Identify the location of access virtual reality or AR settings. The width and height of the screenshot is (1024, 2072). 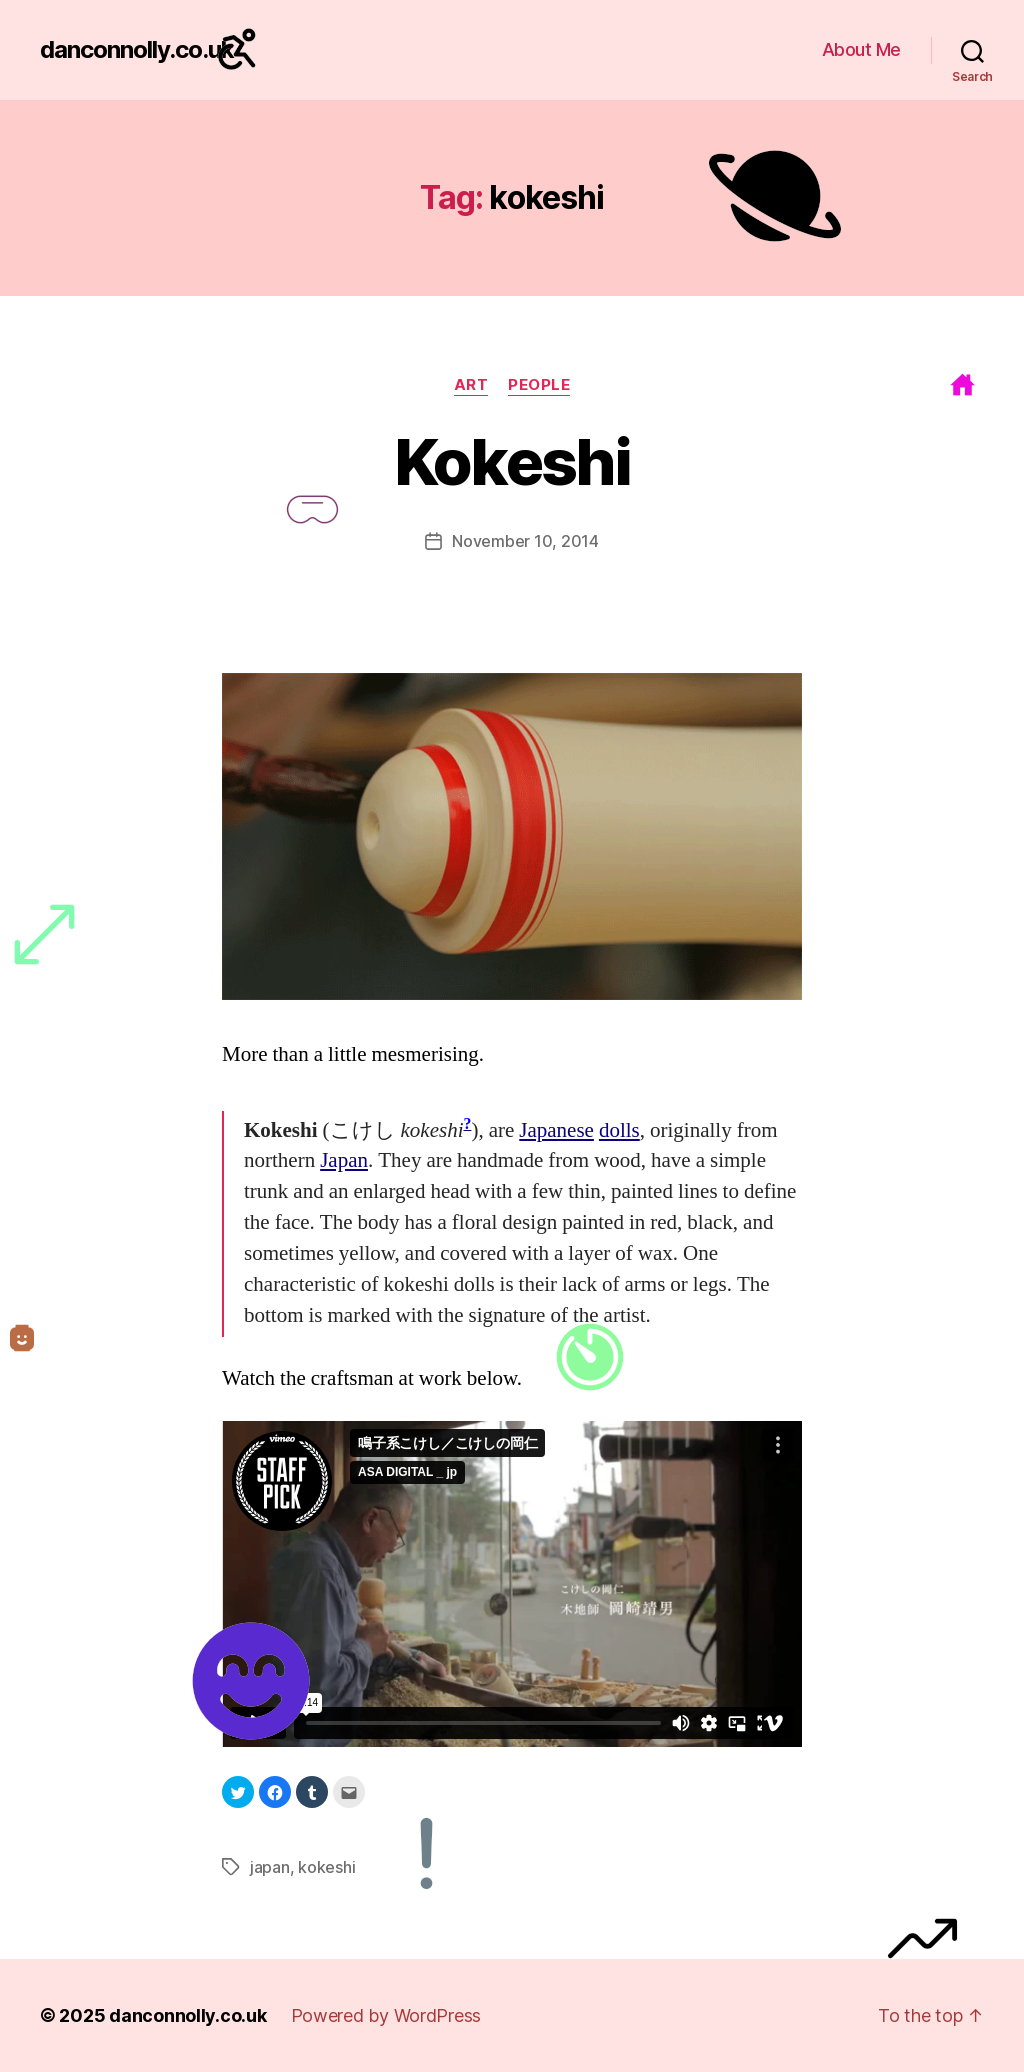
(312, 509).